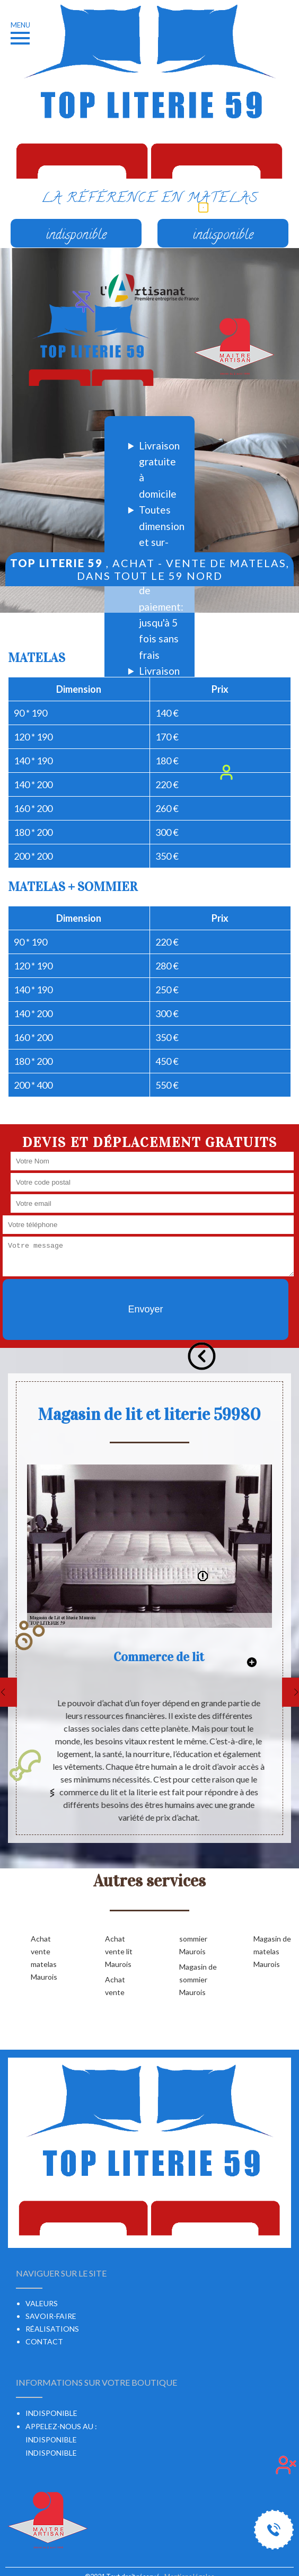  I want to click on add a new item, so click(252, 1662).